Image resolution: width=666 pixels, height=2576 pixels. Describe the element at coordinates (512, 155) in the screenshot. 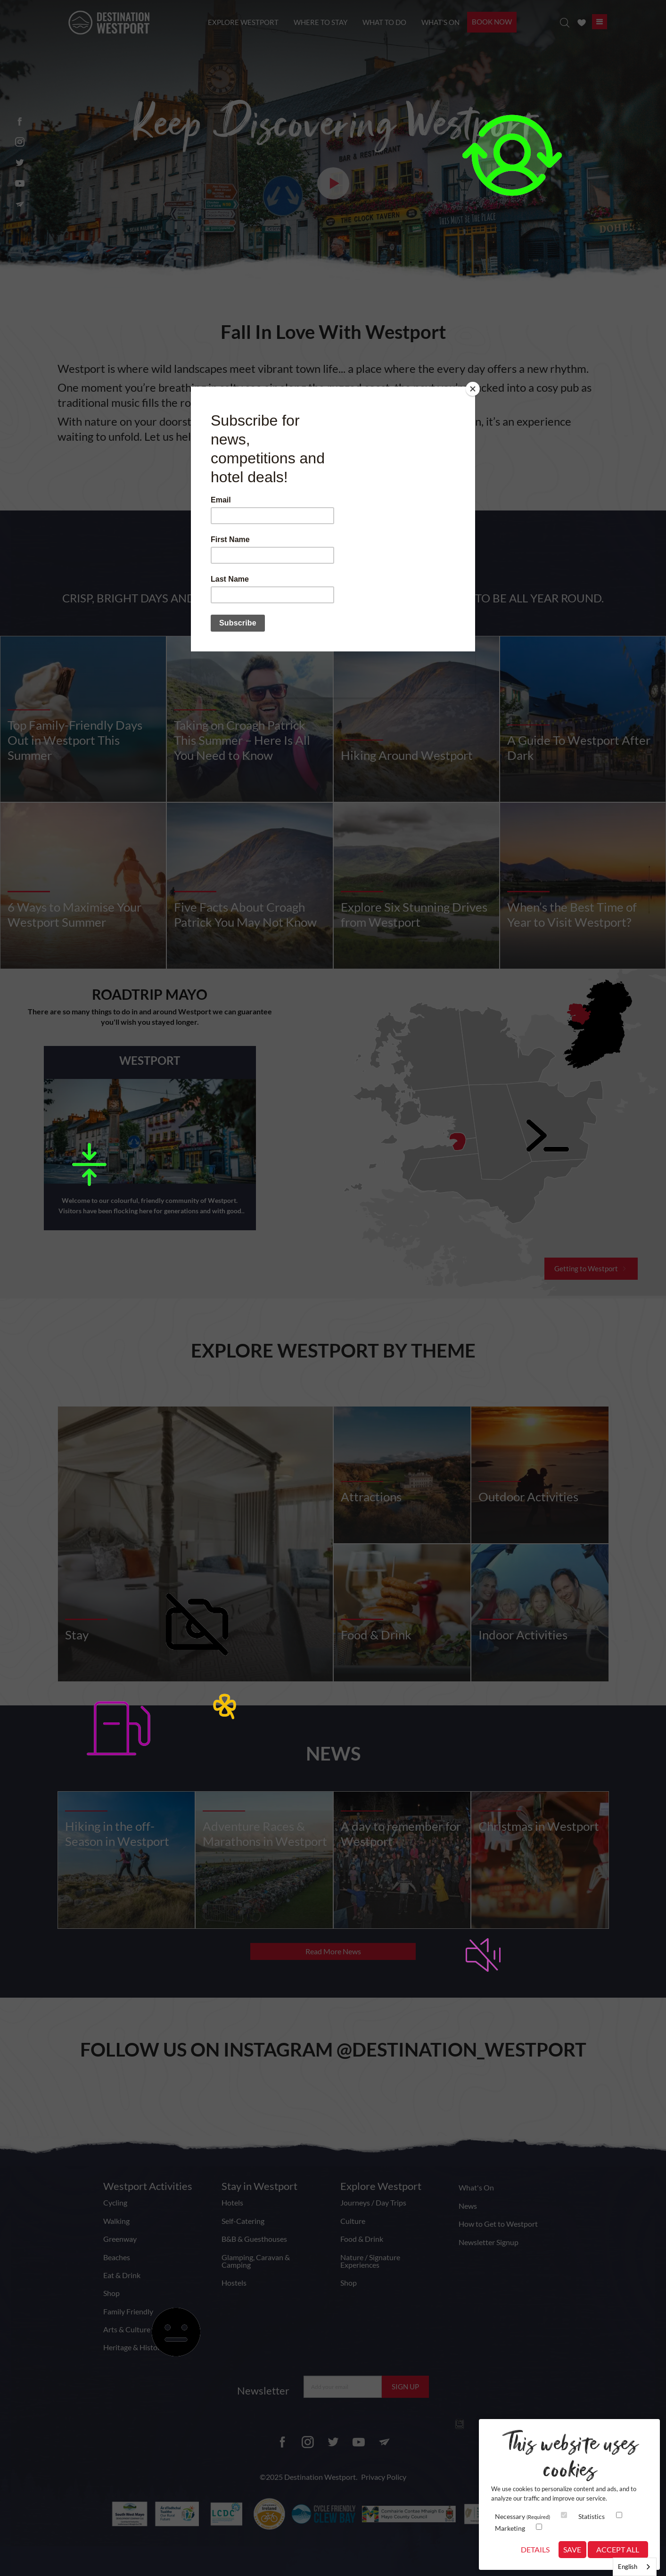

I see `switch between user accounts` at that location.